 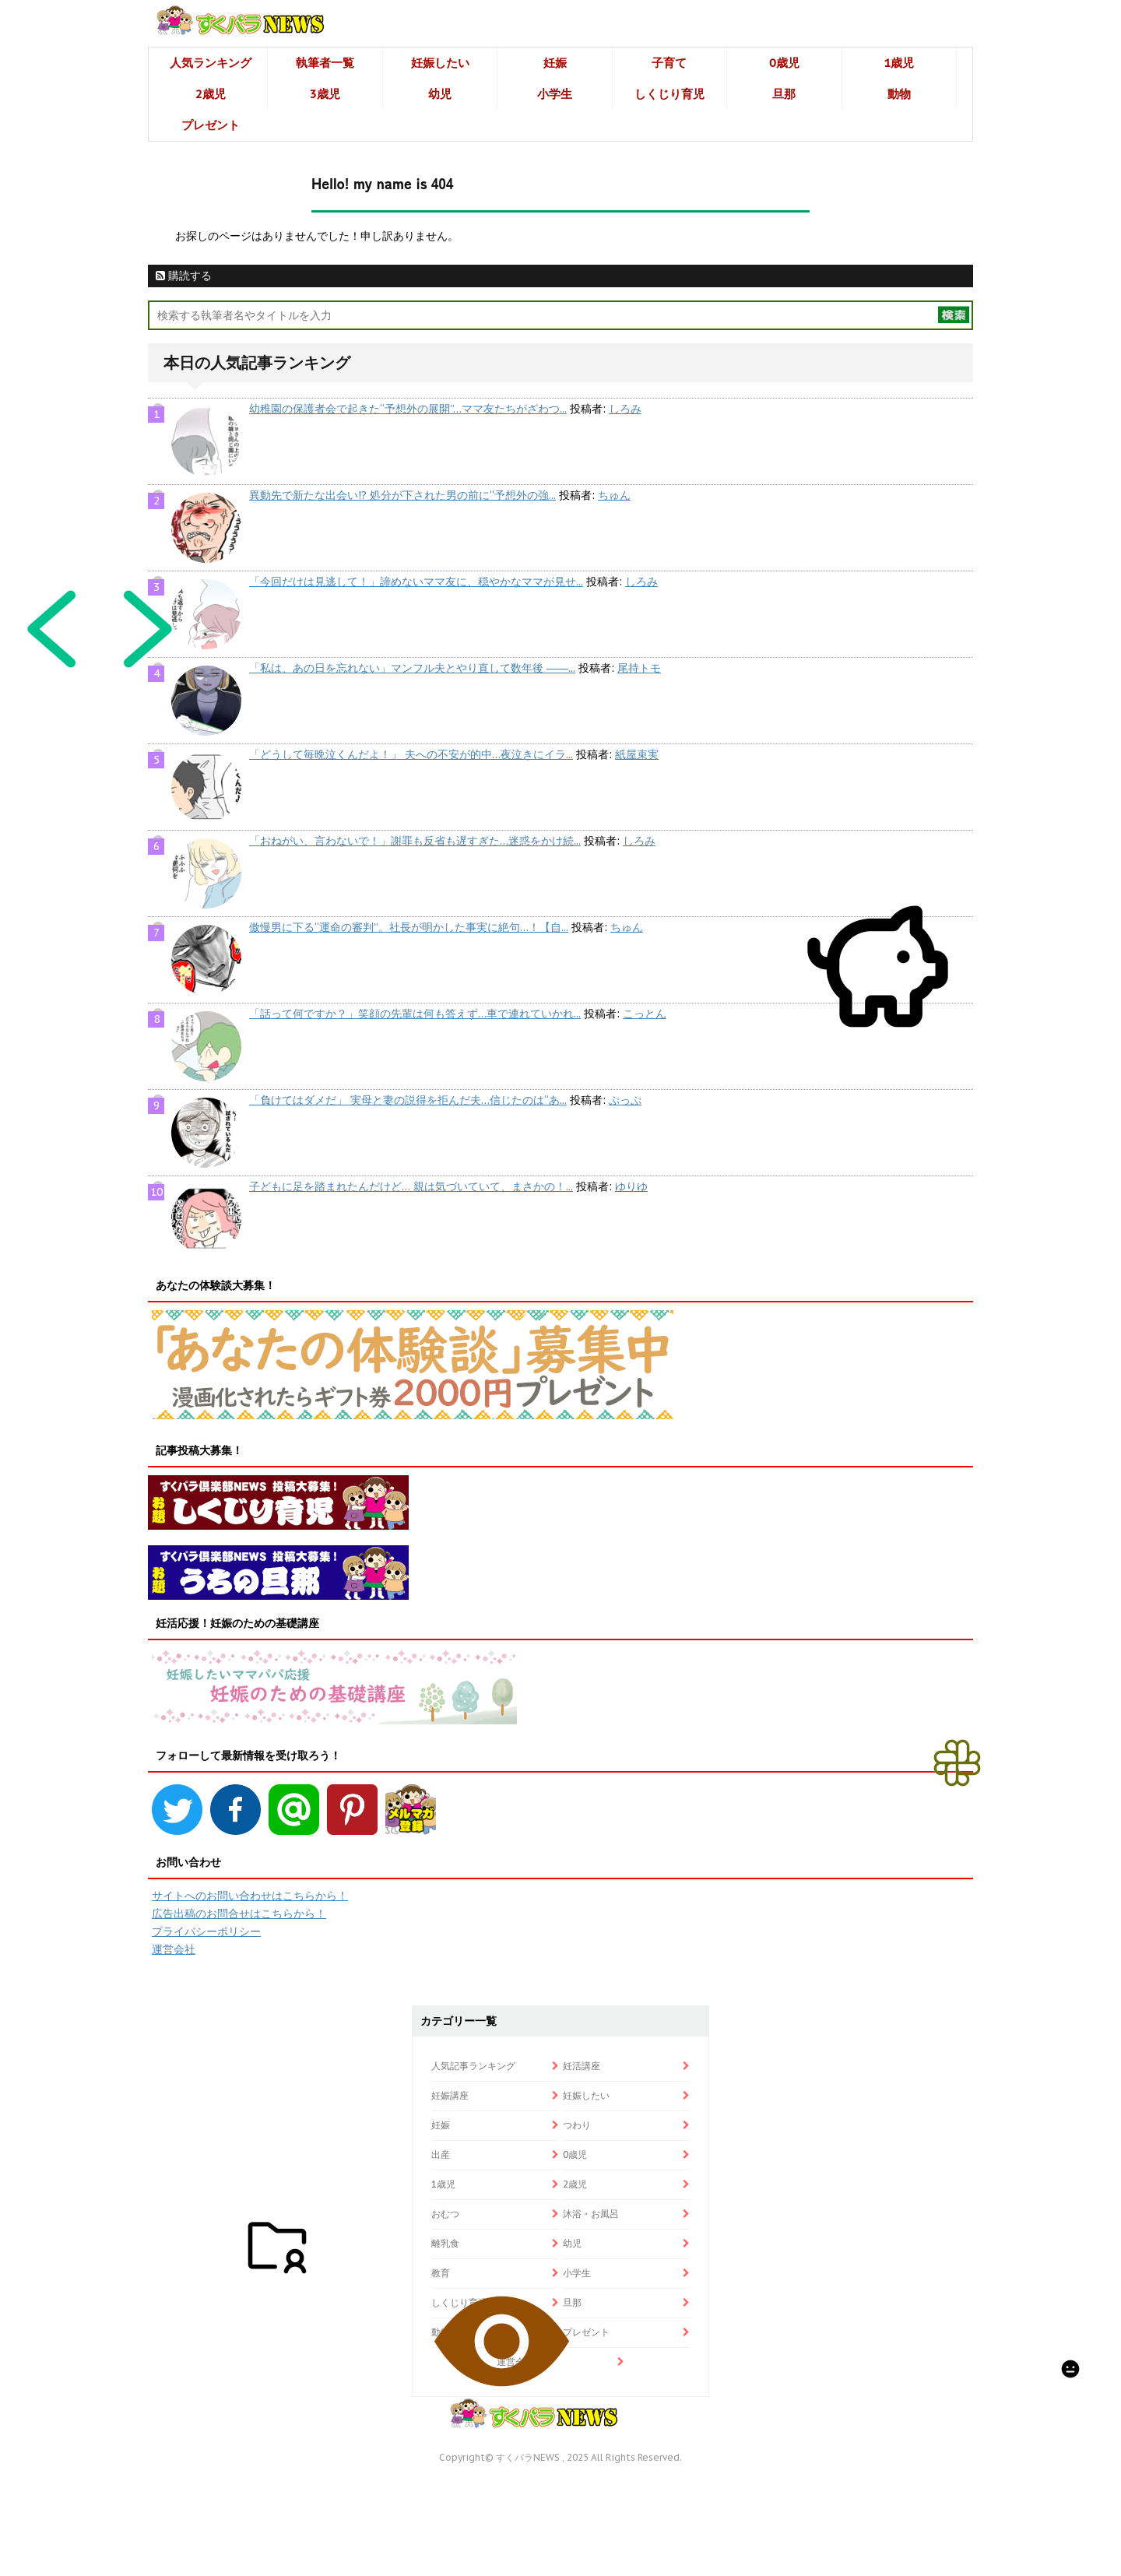 What do you see at coordinates (957, 1762) in the screenshot?
I see `open slack` at bounding box center [957, 1762].